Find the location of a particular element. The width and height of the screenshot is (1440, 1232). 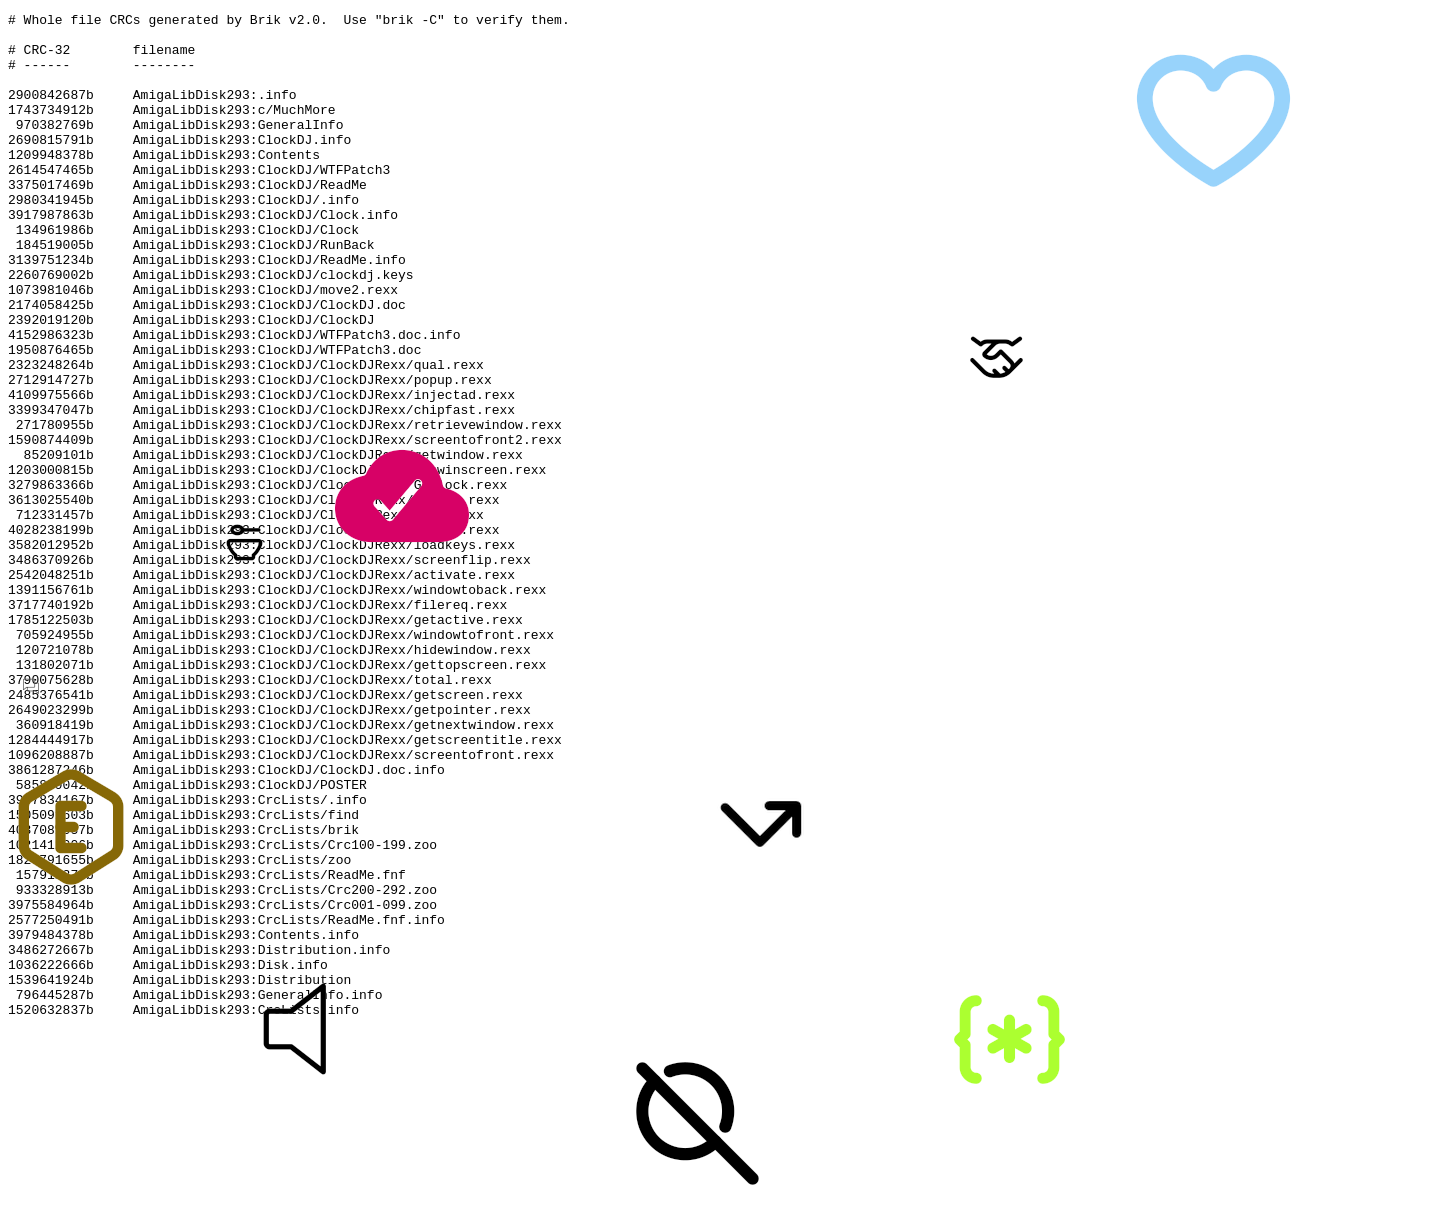

insert a code snippet or variable placeholder is located at coordinates (1009, 1039).